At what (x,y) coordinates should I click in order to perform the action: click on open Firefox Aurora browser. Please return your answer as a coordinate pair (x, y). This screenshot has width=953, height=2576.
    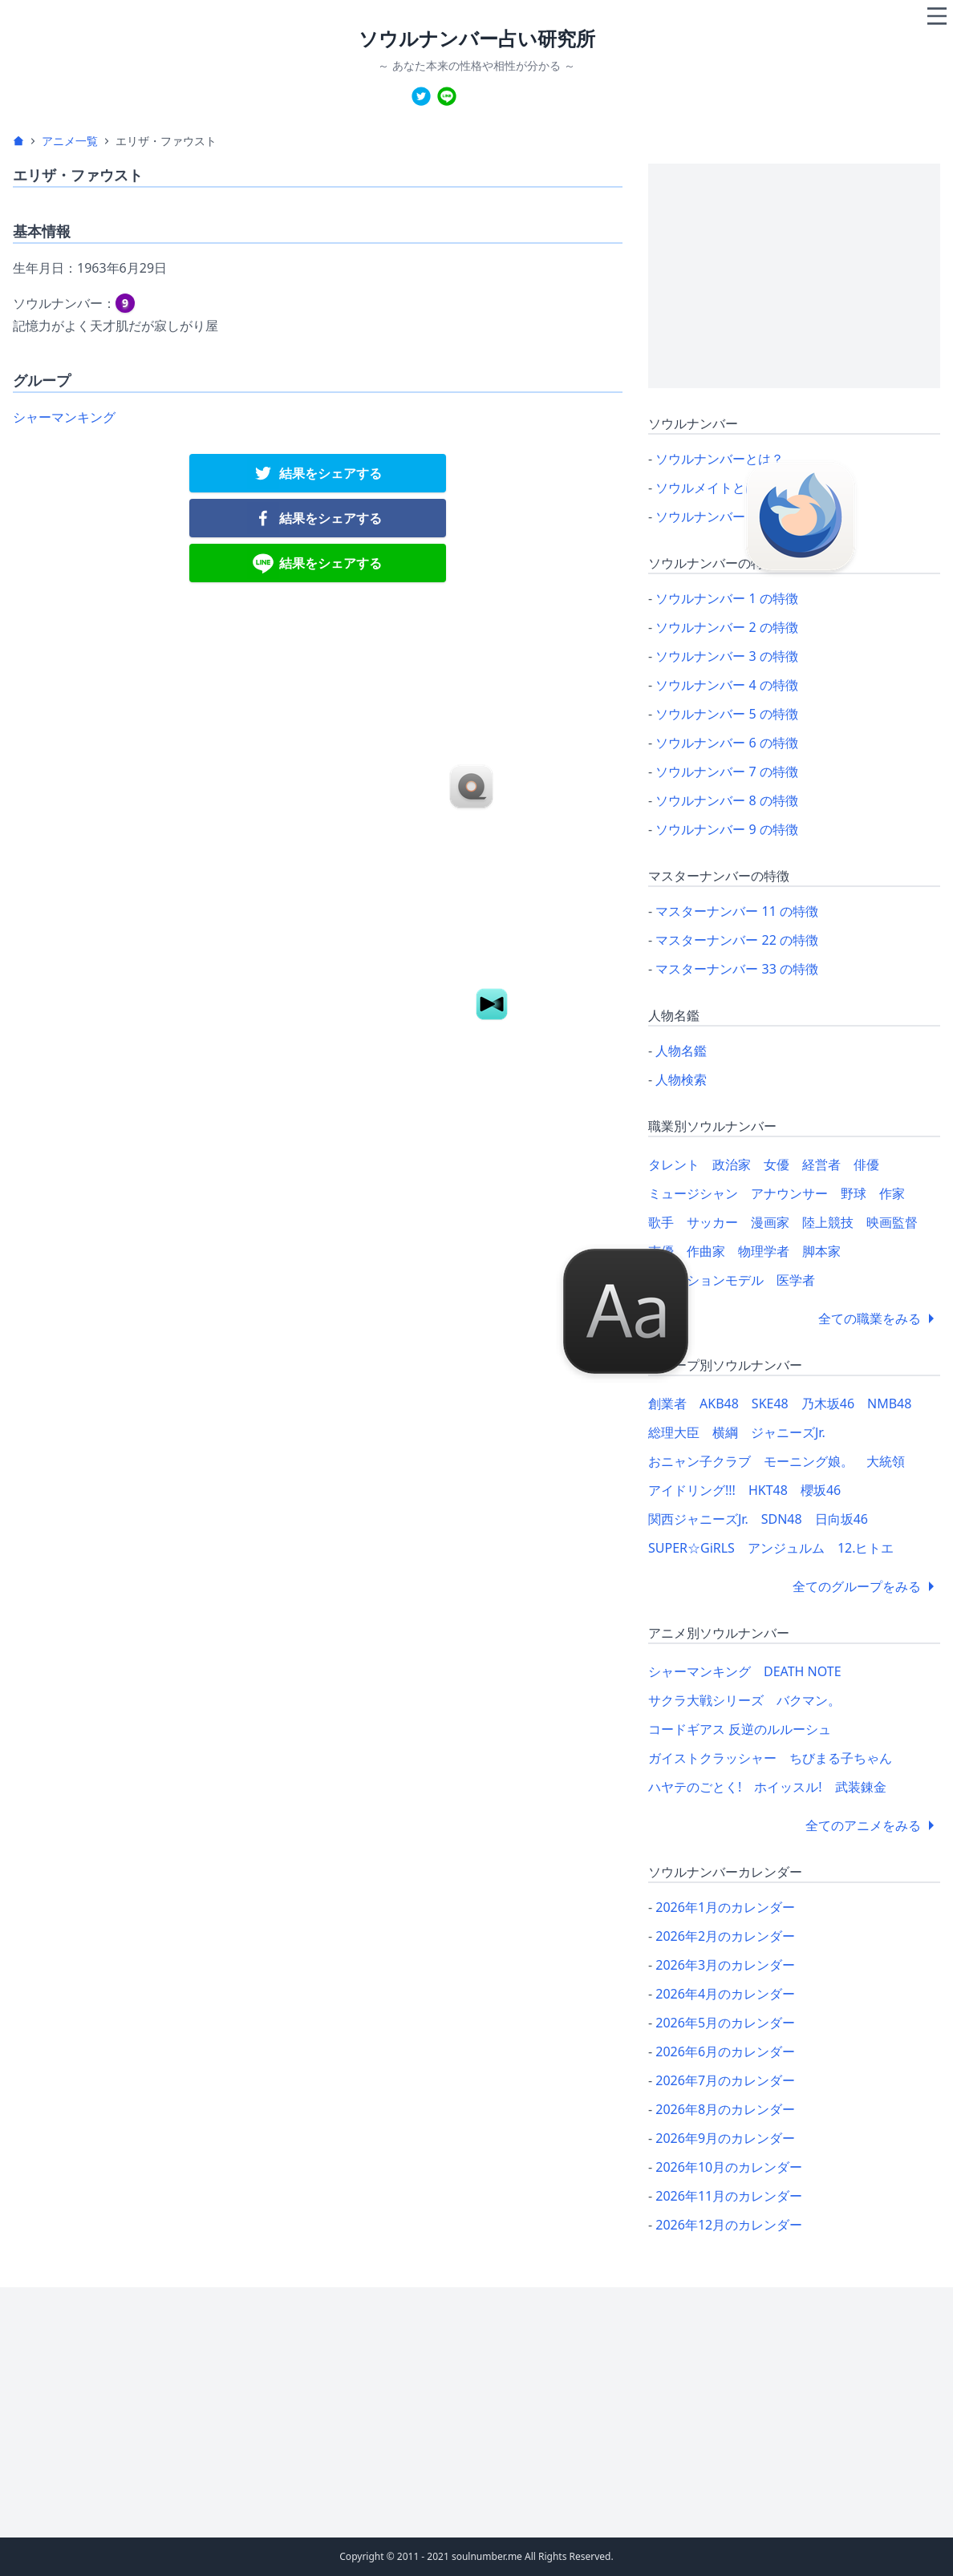
    Looking at the image, I should click on (801, 516).